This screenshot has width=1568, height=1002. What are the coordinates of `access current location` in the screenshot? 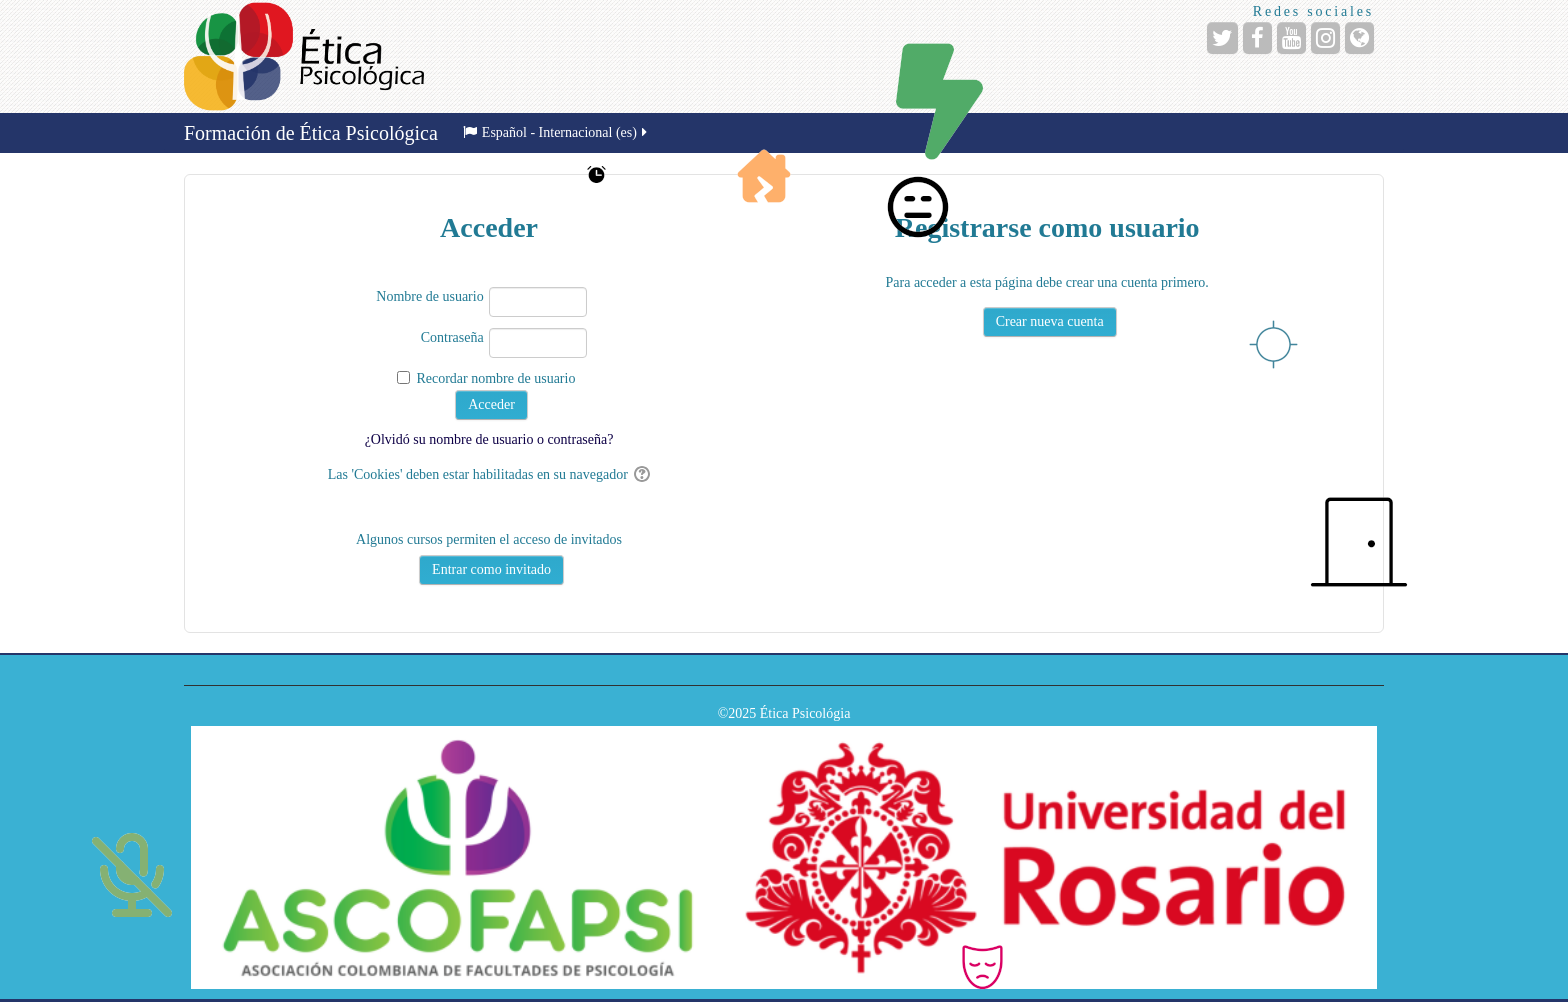 It's located at (1273, 344).